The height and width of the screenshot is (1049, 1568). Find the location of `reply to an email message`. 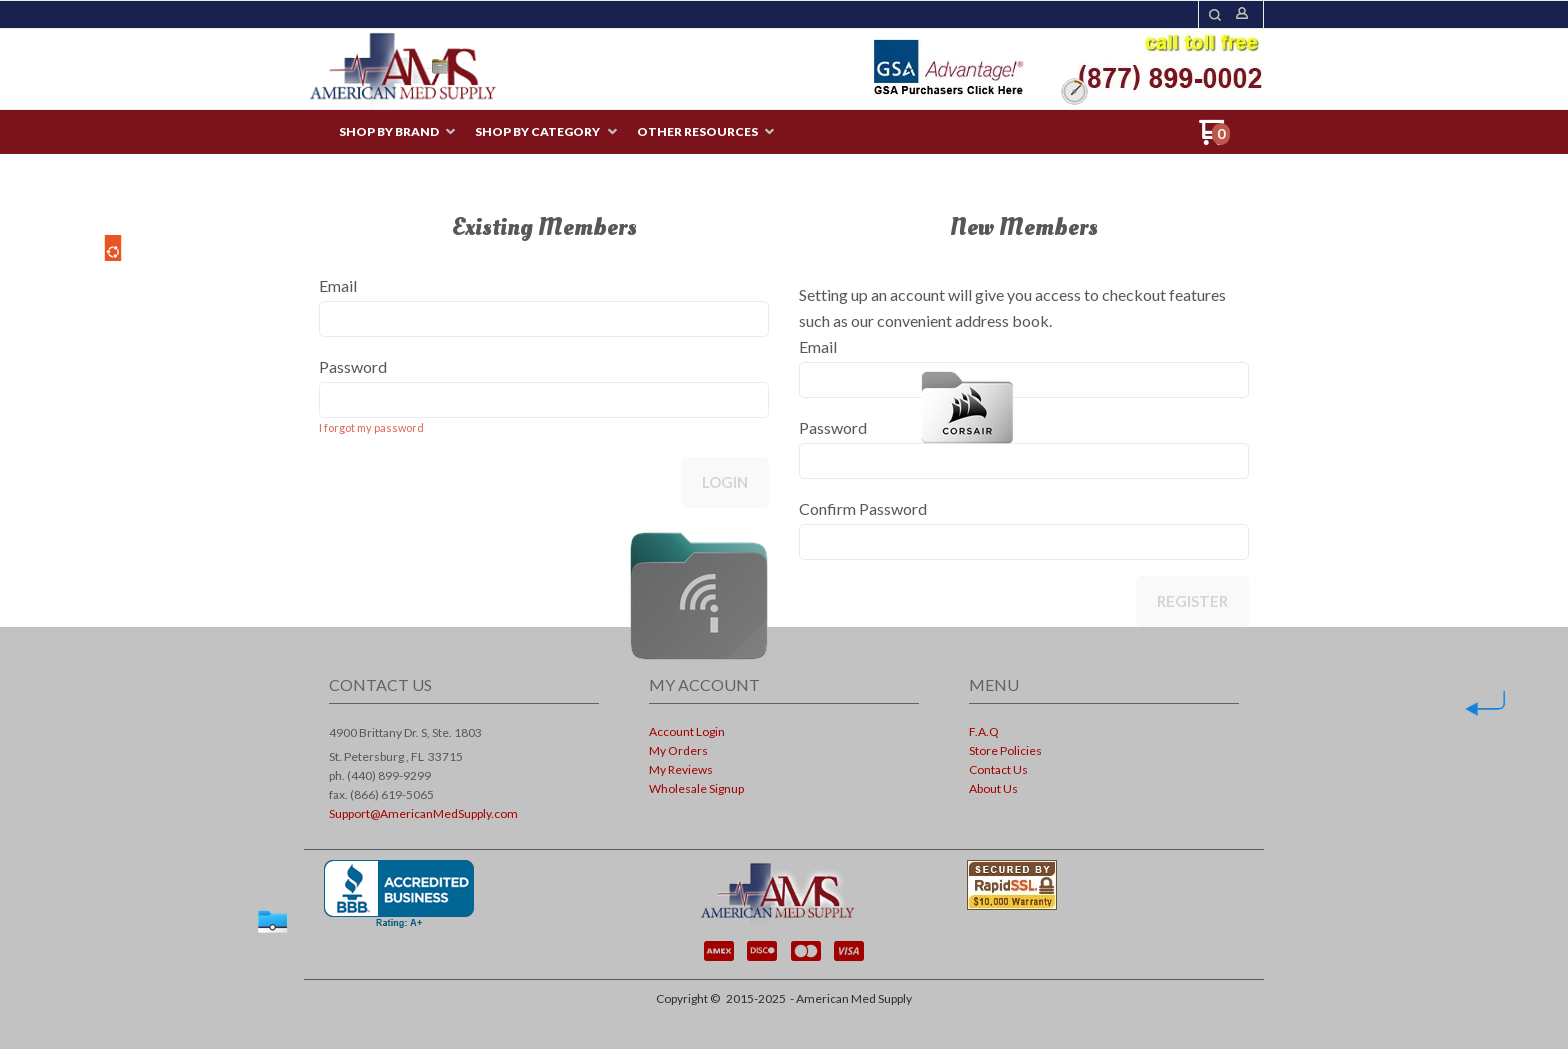

reply to an email message is located at coordinates (1484, 700).